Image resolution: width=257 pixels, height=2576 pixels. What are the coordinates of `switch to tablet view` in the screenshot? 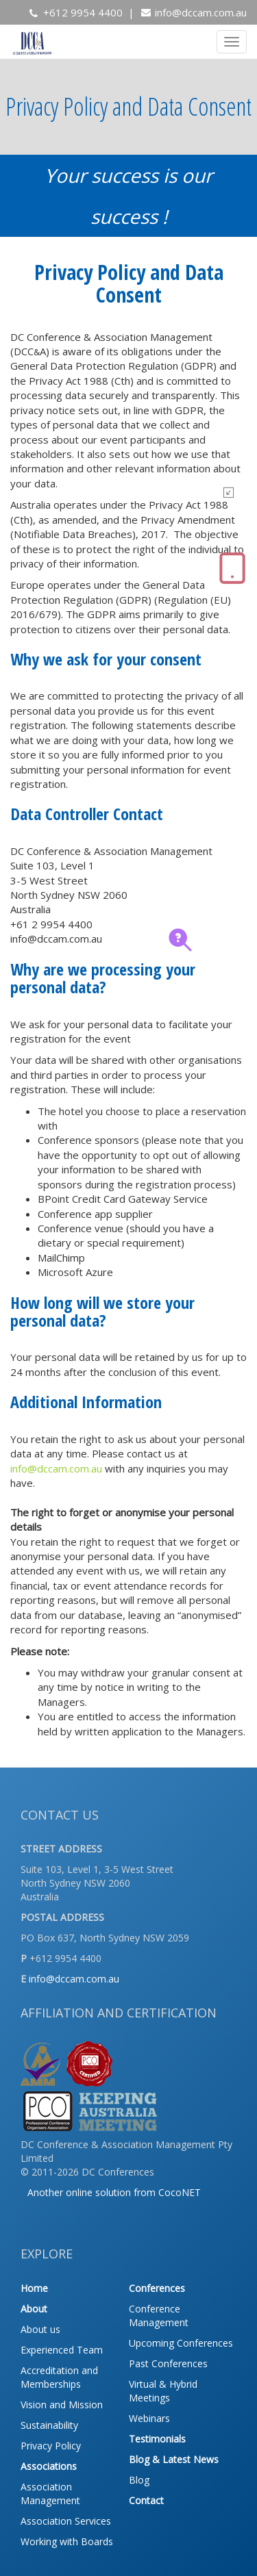 It's located at (232, 568).